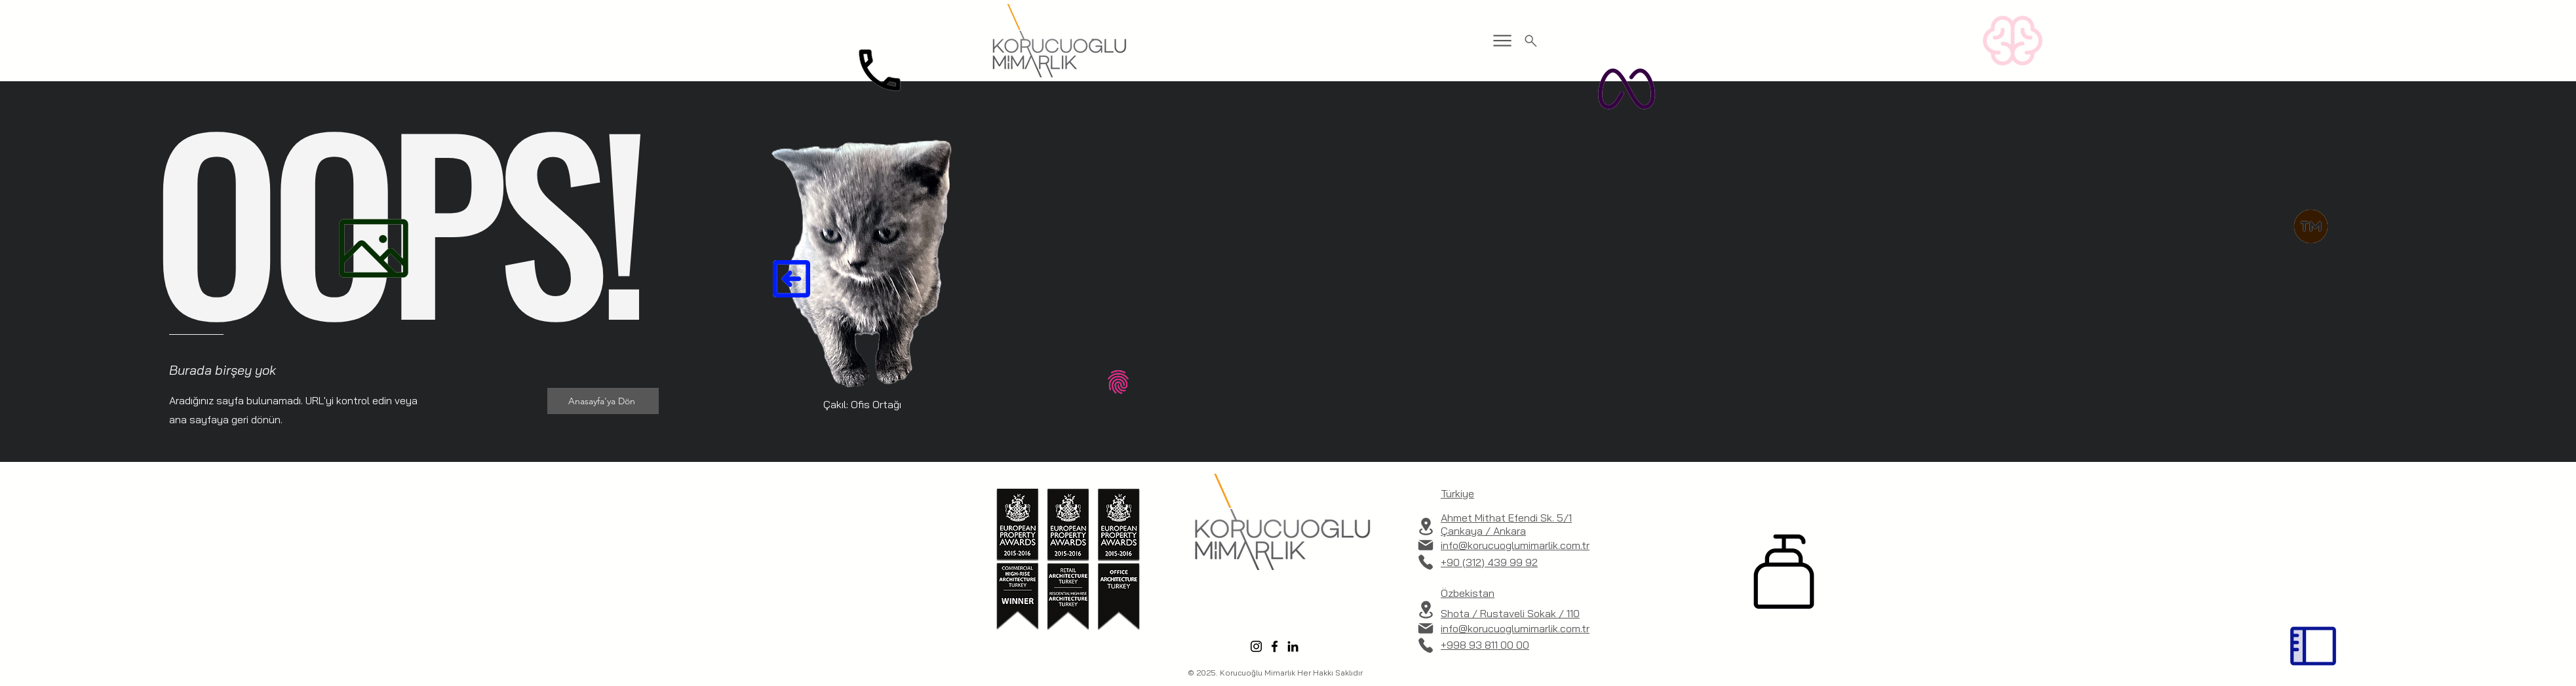 This screenshot has width=2576, height=686. What do you see at coordinates (1118, 382) in the screenshot?
I see `authenticate with fingerprint` at bounding box center [1118, 382].